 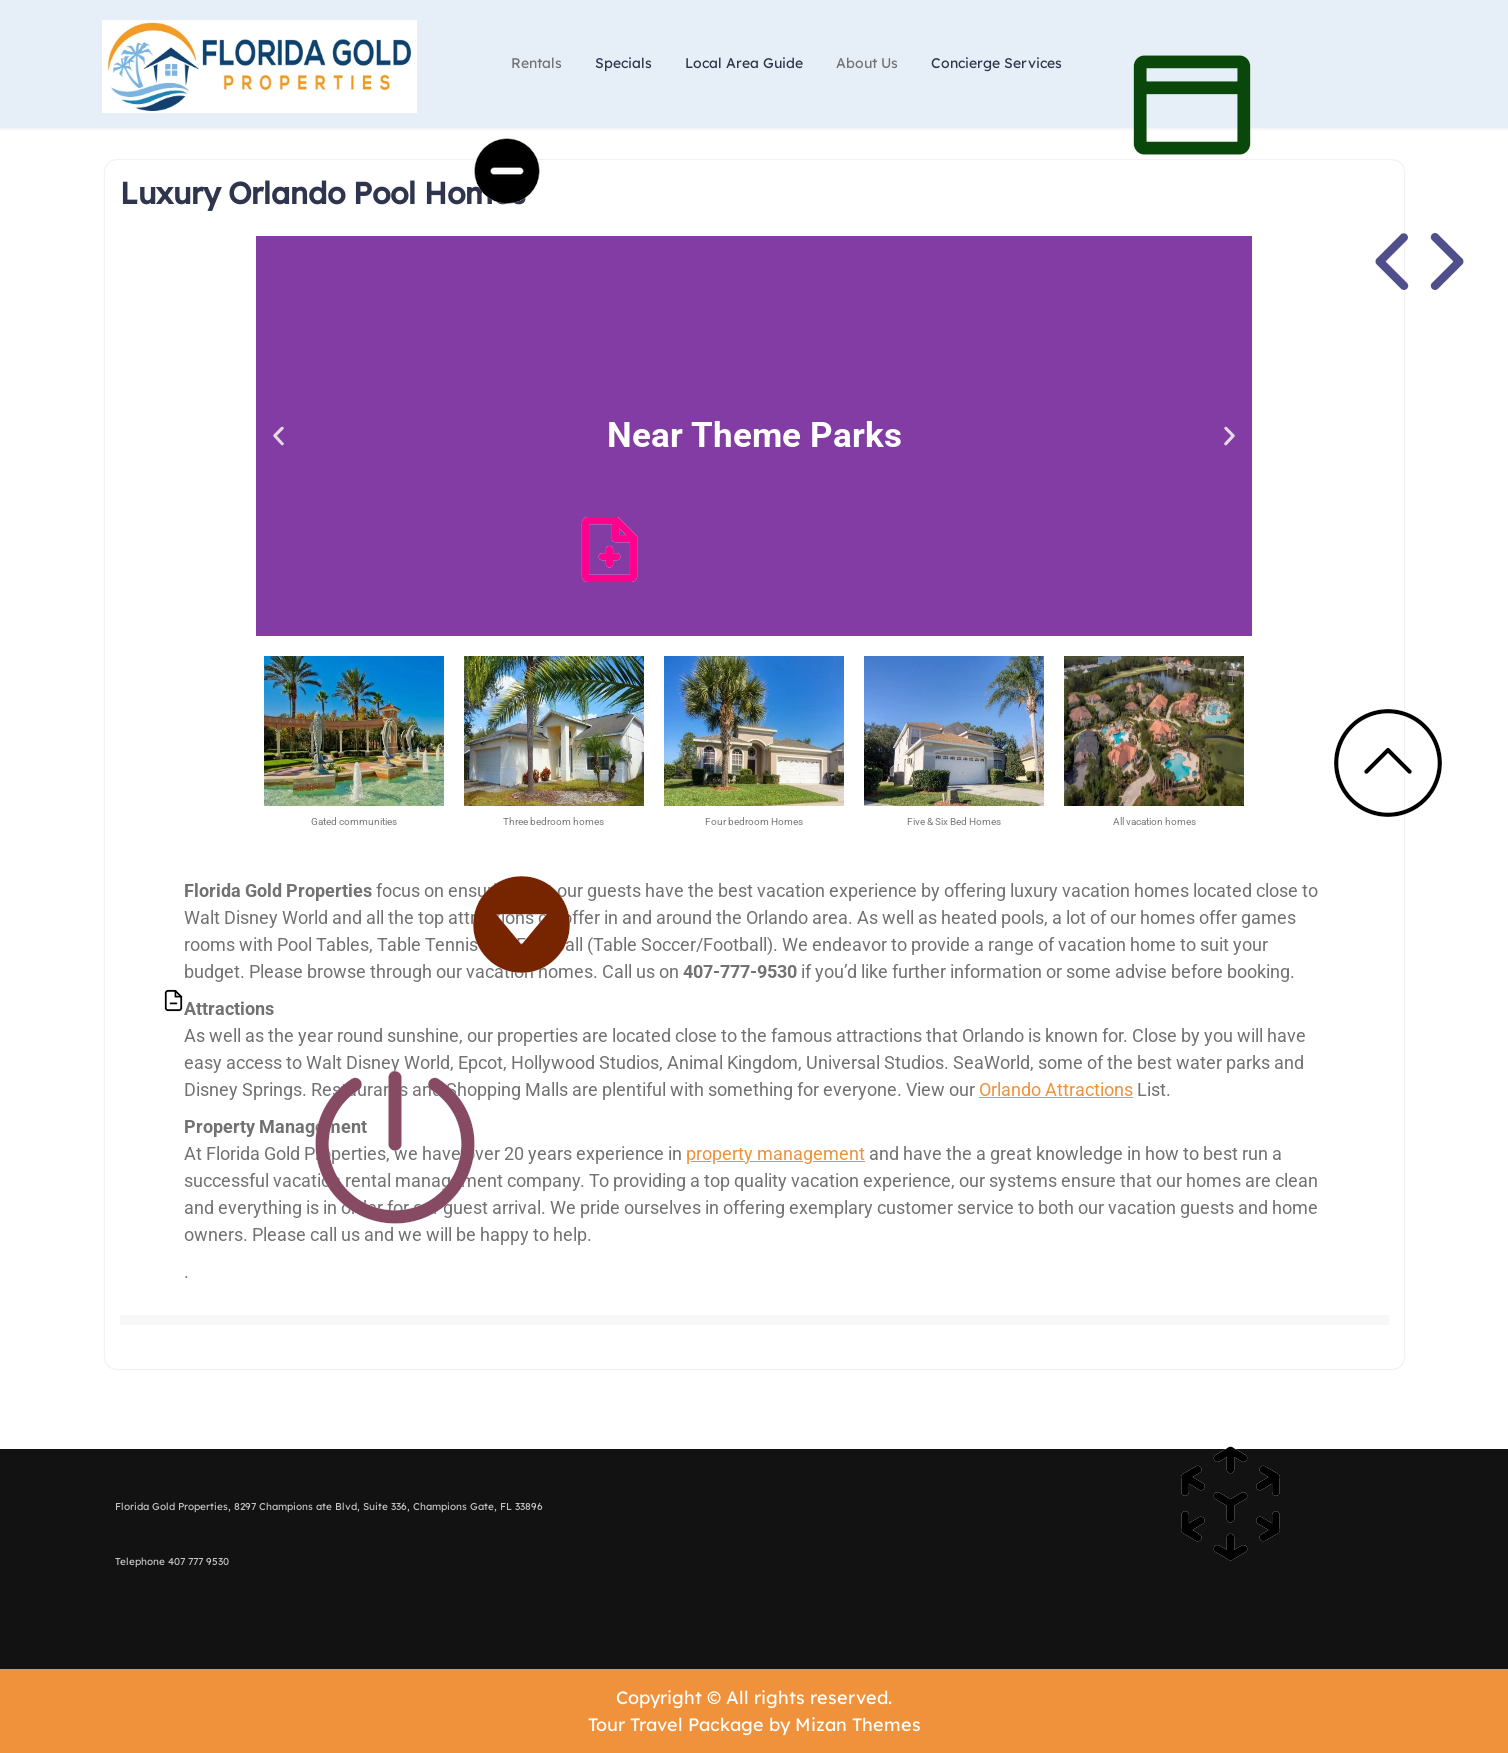 I want to click on create a new file, so click(x=609, y=549).